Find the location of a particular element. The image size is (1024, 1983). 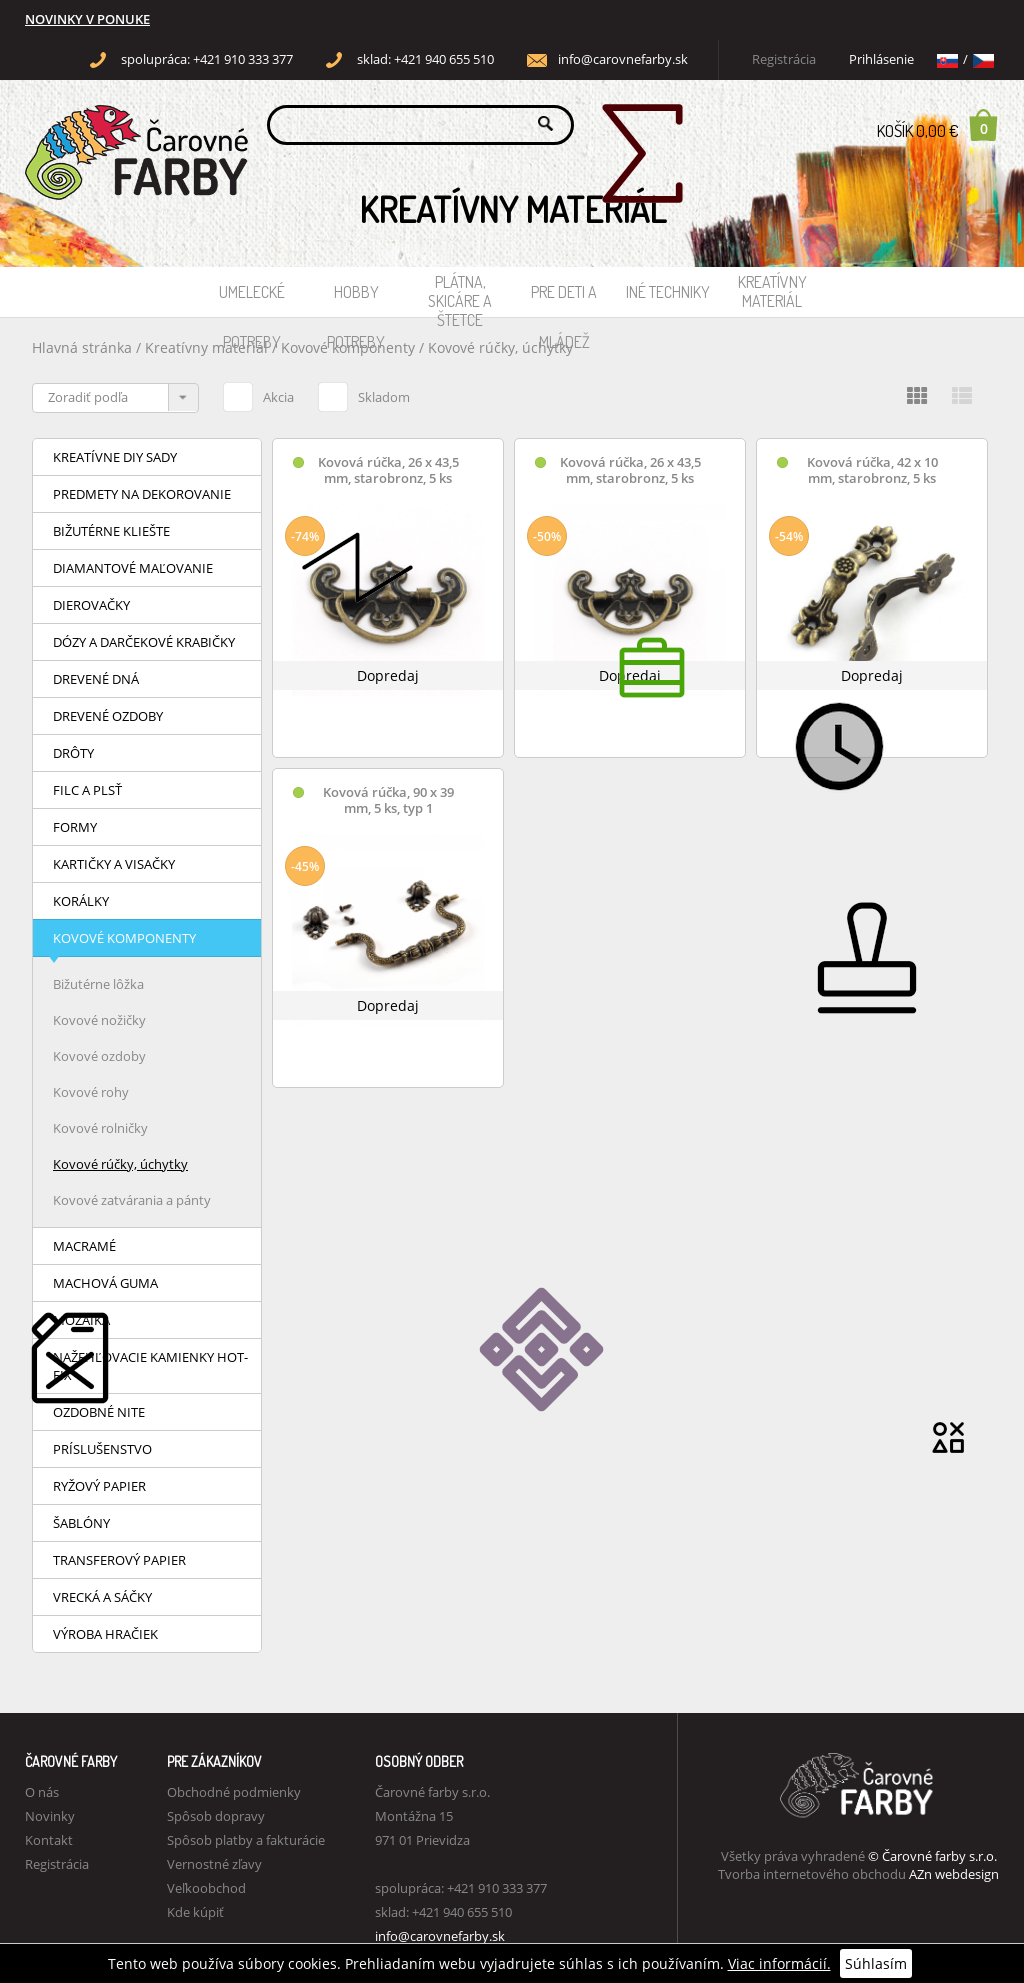

apply a stamp or seal to a document is located at coordinates (867, 960).